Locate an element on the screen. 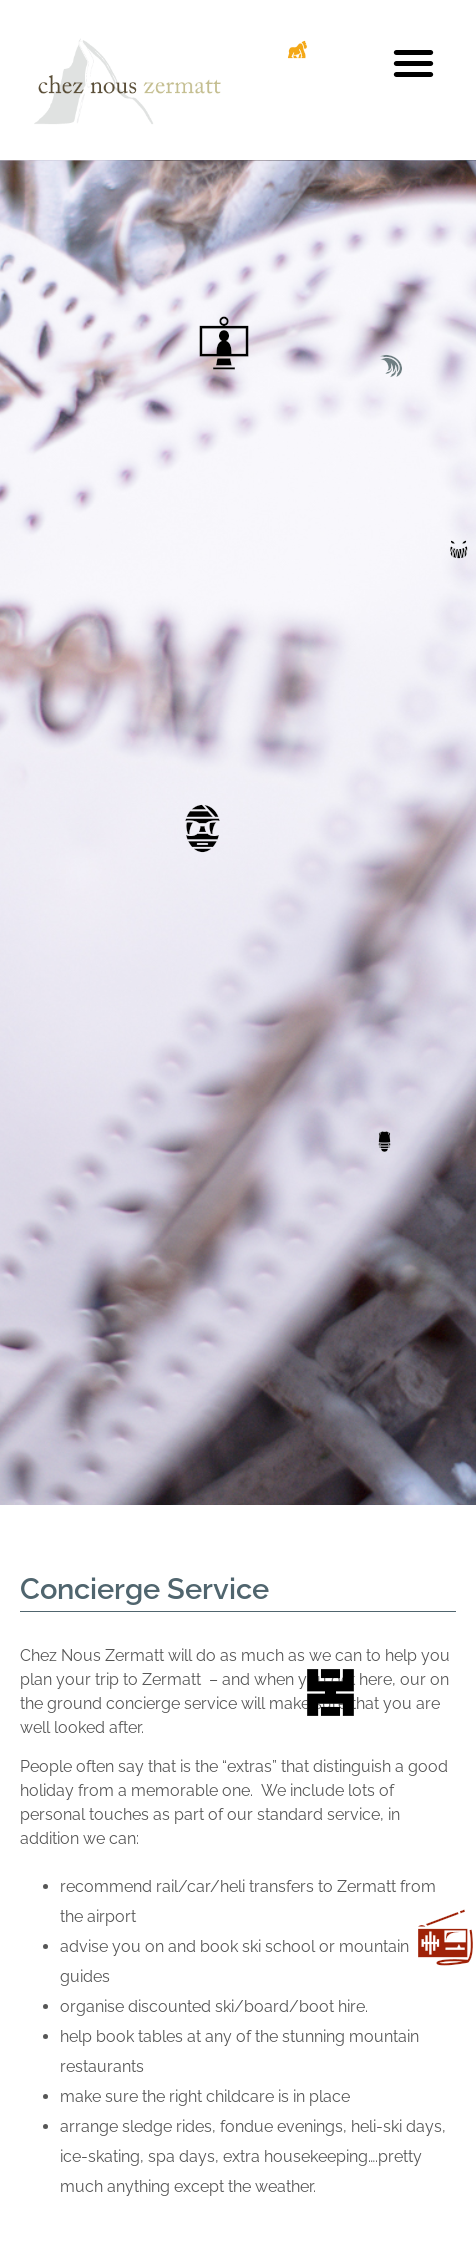  indicates a villain or enemy character is located at coordinates (458, 549).